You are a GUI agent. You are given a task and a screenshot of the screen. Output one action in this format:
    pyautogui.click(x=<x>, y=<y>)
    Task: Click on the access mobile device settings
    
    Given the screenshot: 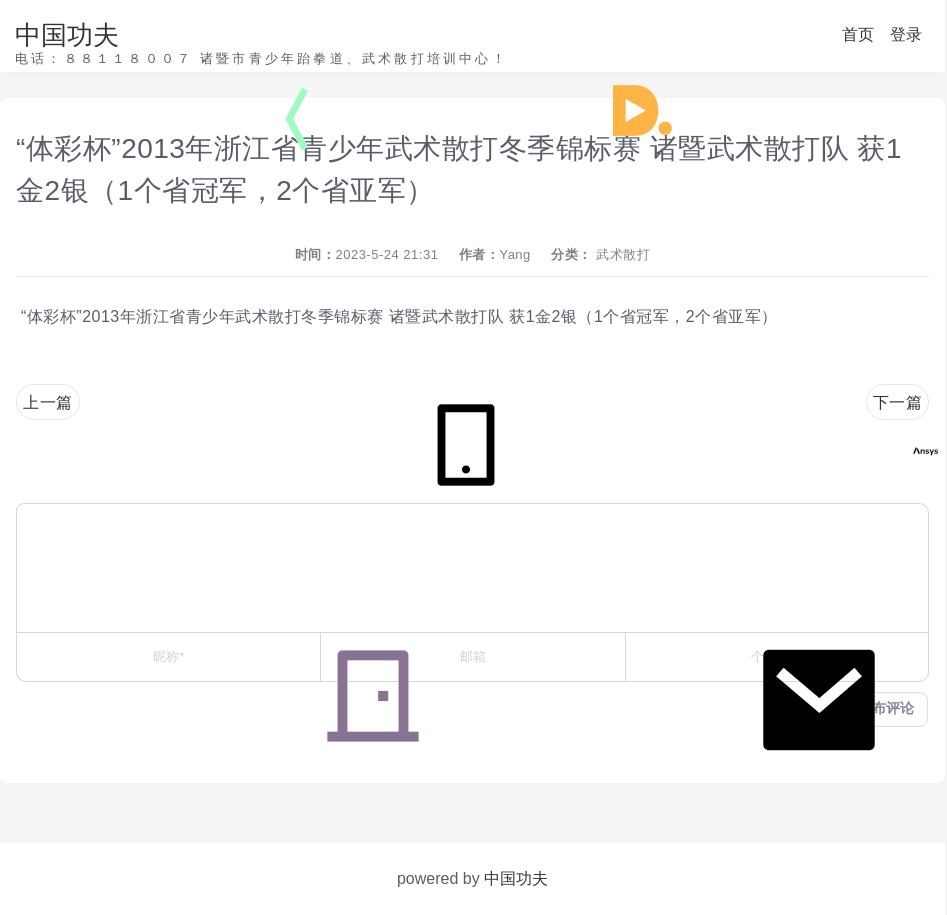 What is the action you would take?
    pyautogui.click(x=466, y=445)
    